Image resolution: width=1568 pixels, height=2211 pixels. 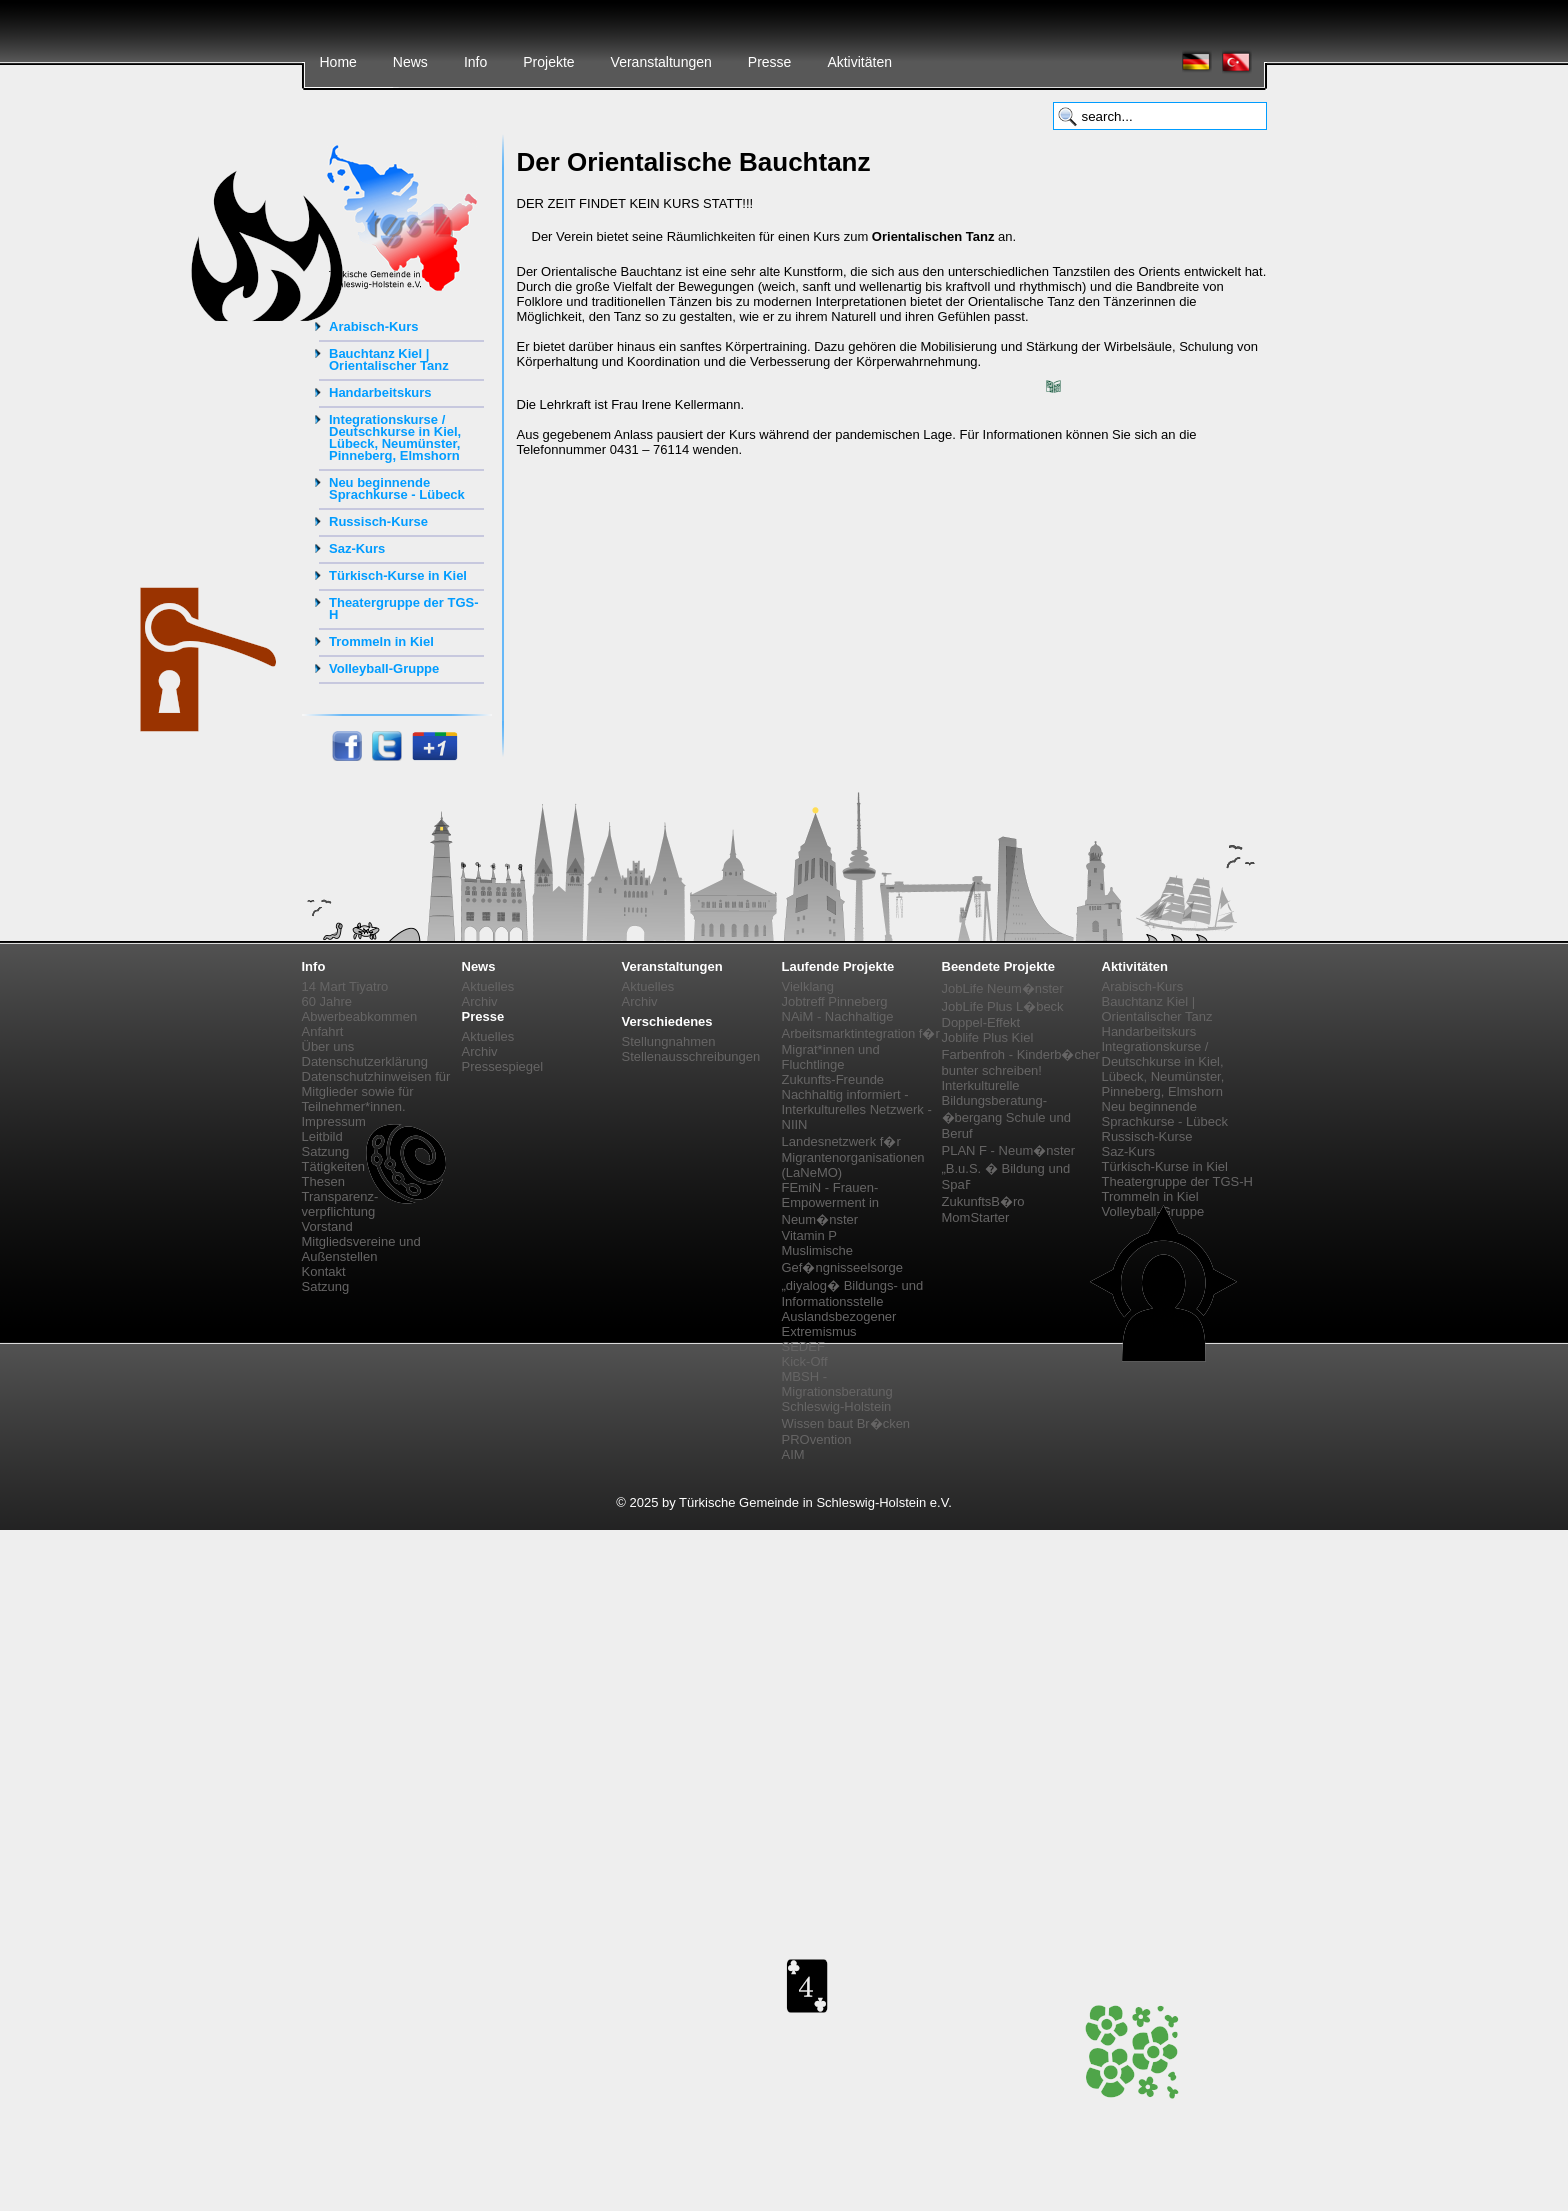 What do you see at coordinates (406, 1164) in the screenshot?
I see `decorative shell item in a crafting game` at bounding box center [406, 1164].